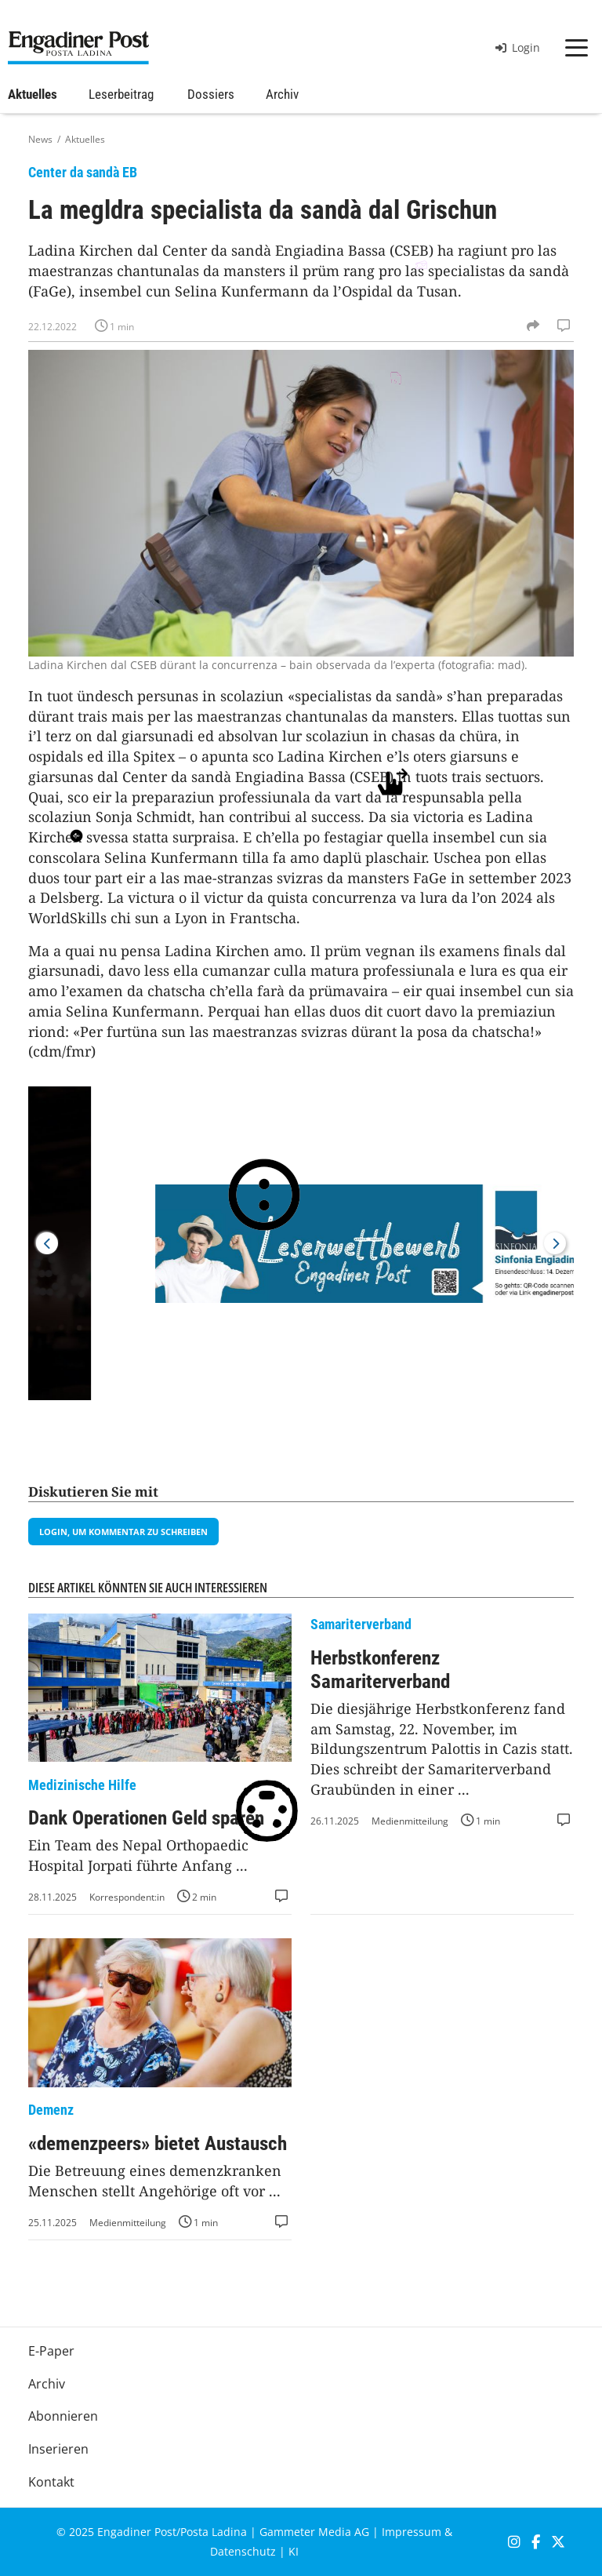  What do you see at coordinates (391, 783) in the screenshot?
I see `swipe right to continue or proceed` at bounding box center [391, 783].